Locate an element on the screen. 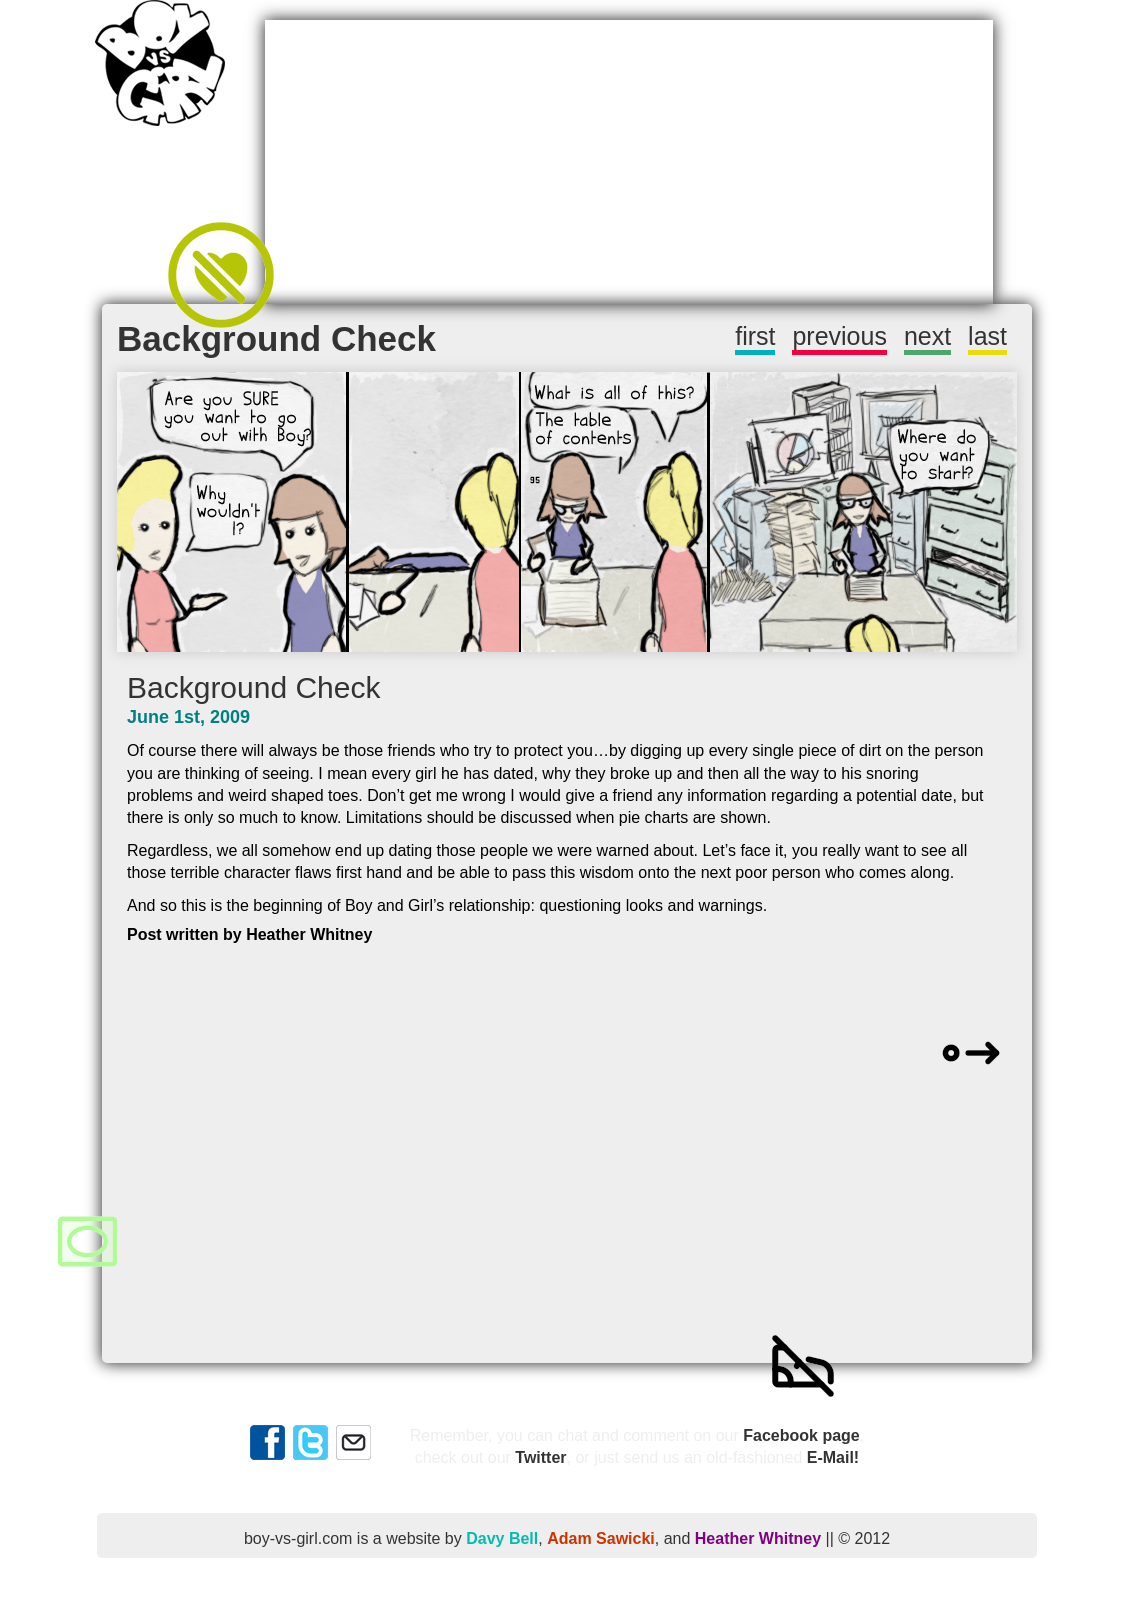 This screenshot has height=1613, width=1134. apply vignette effect to image is located at coordinates (87, 1241).